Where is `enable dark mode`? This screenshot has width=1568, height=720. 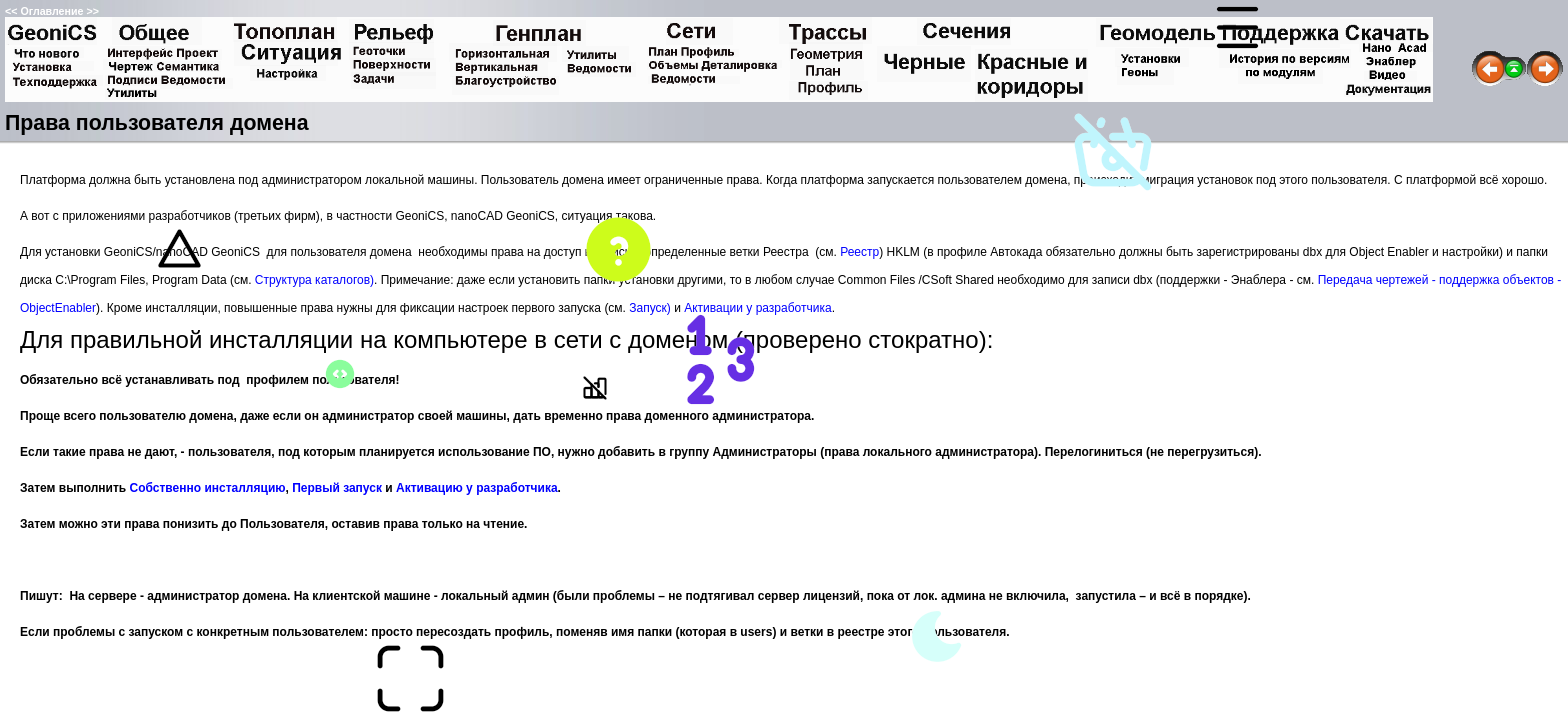 enable dark mode is located at coordinates (937, 636).